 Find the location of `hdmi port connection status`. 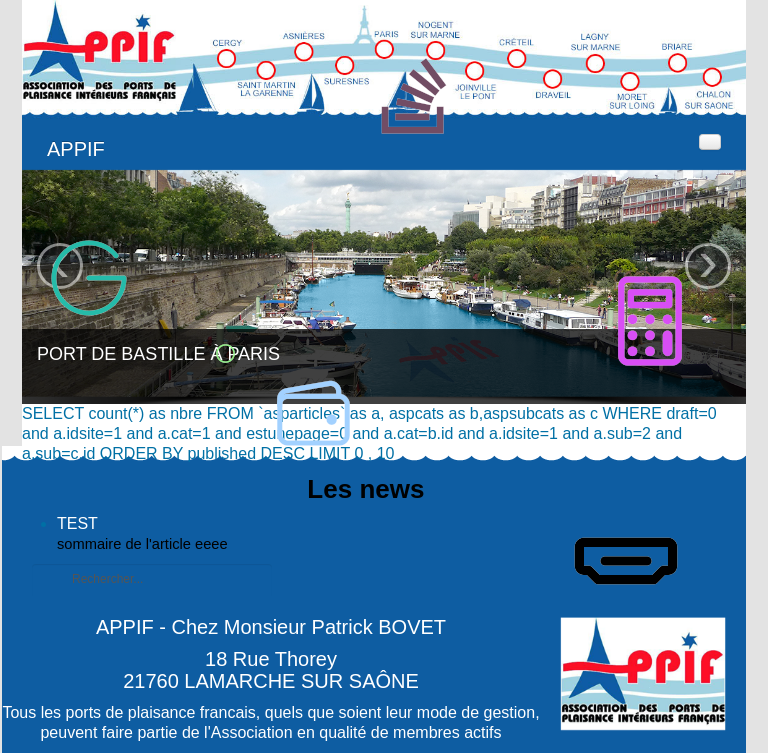

hdmi port connection status is located at coordinates (626, 561).